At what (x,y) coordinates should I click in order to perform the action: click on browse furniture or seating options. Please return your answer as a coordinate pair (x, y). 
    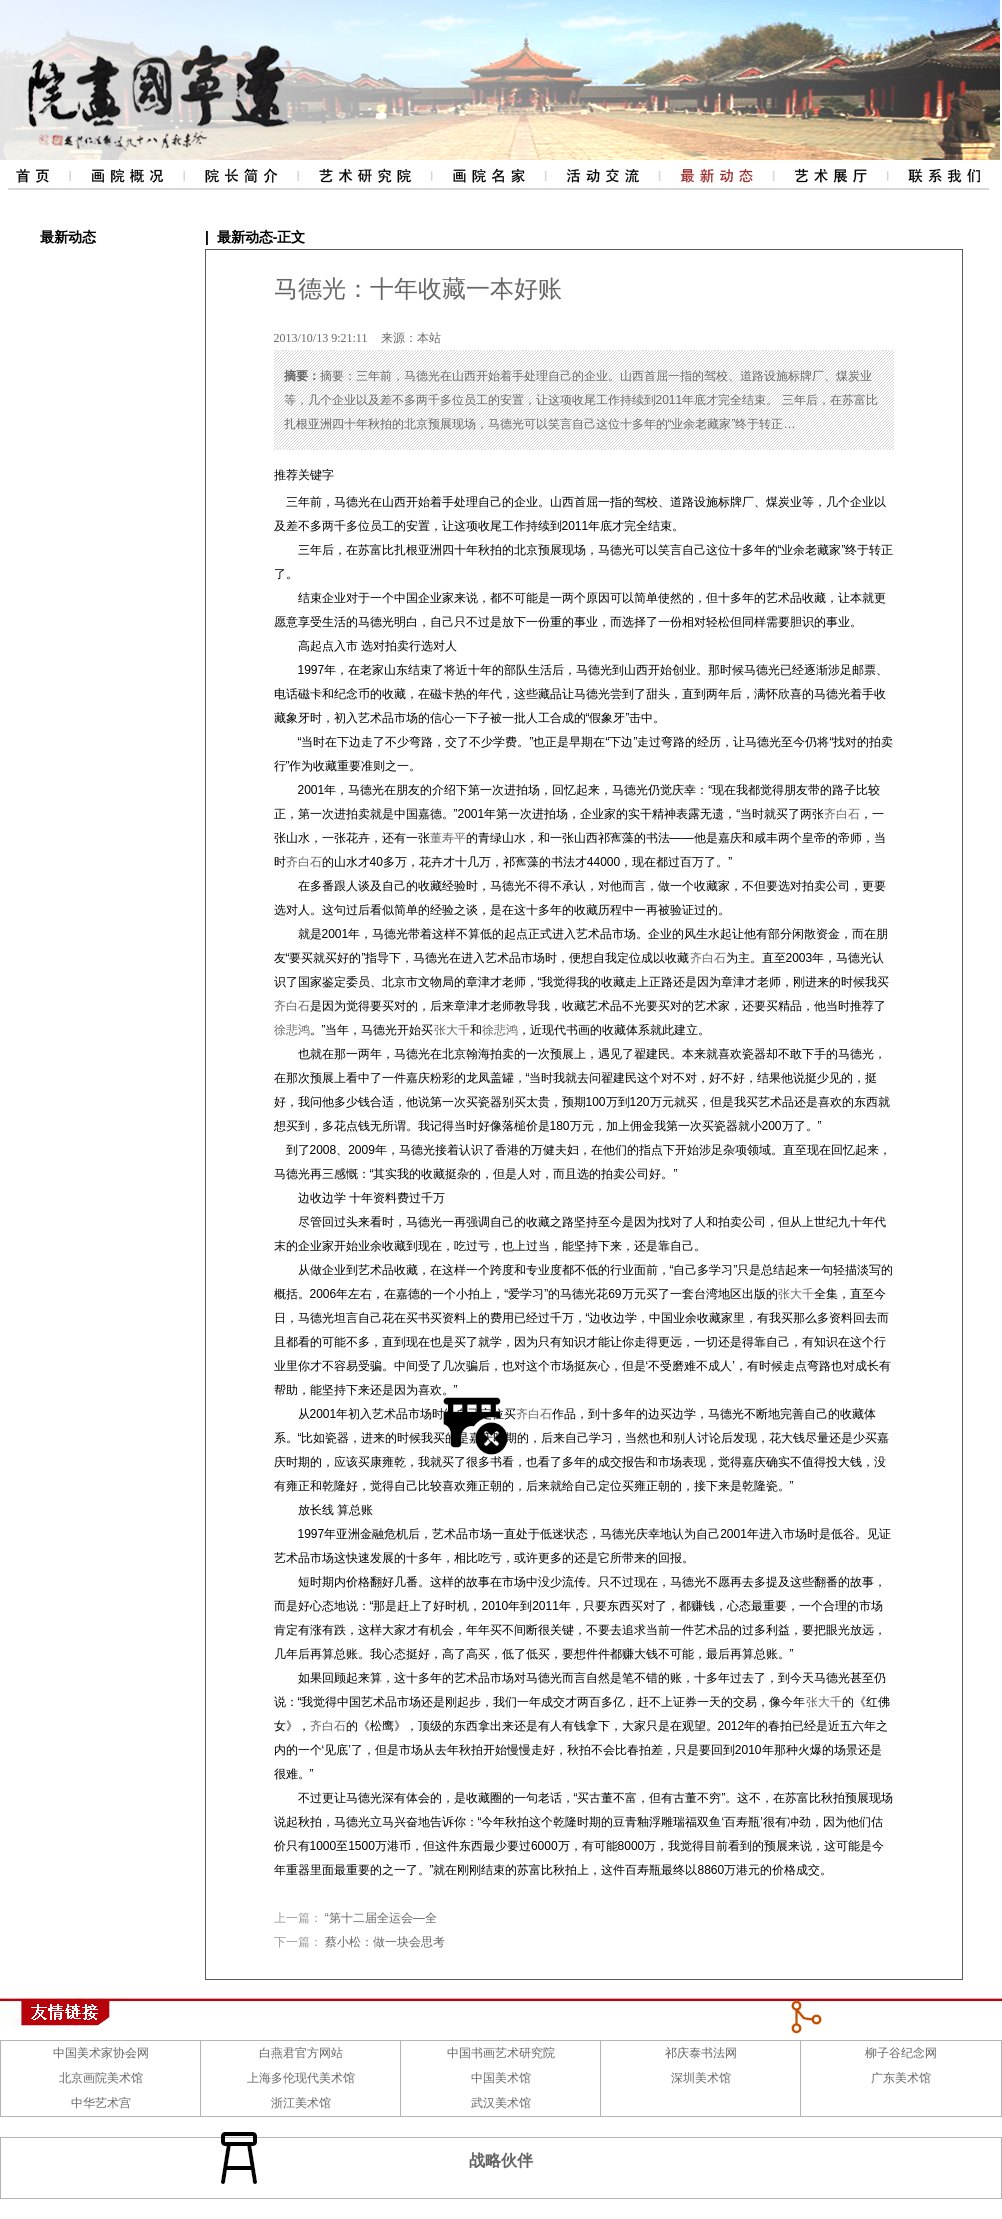
    Looking at the image, I should click on (239, 2158).